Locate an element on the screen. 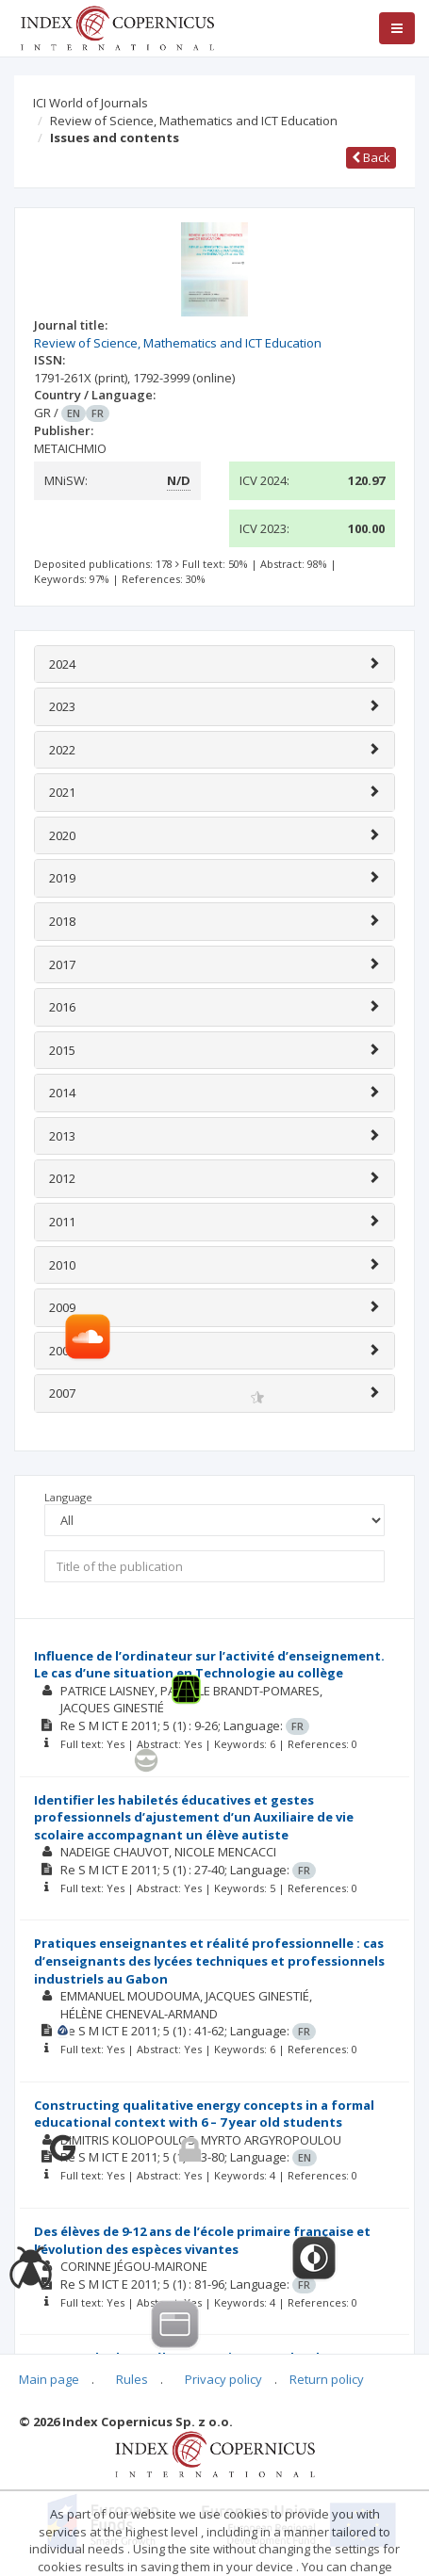 Image resolution: width=429 pixels, height=2576 pixels. sign in with your Google account is located at coordinates (62, 2147).